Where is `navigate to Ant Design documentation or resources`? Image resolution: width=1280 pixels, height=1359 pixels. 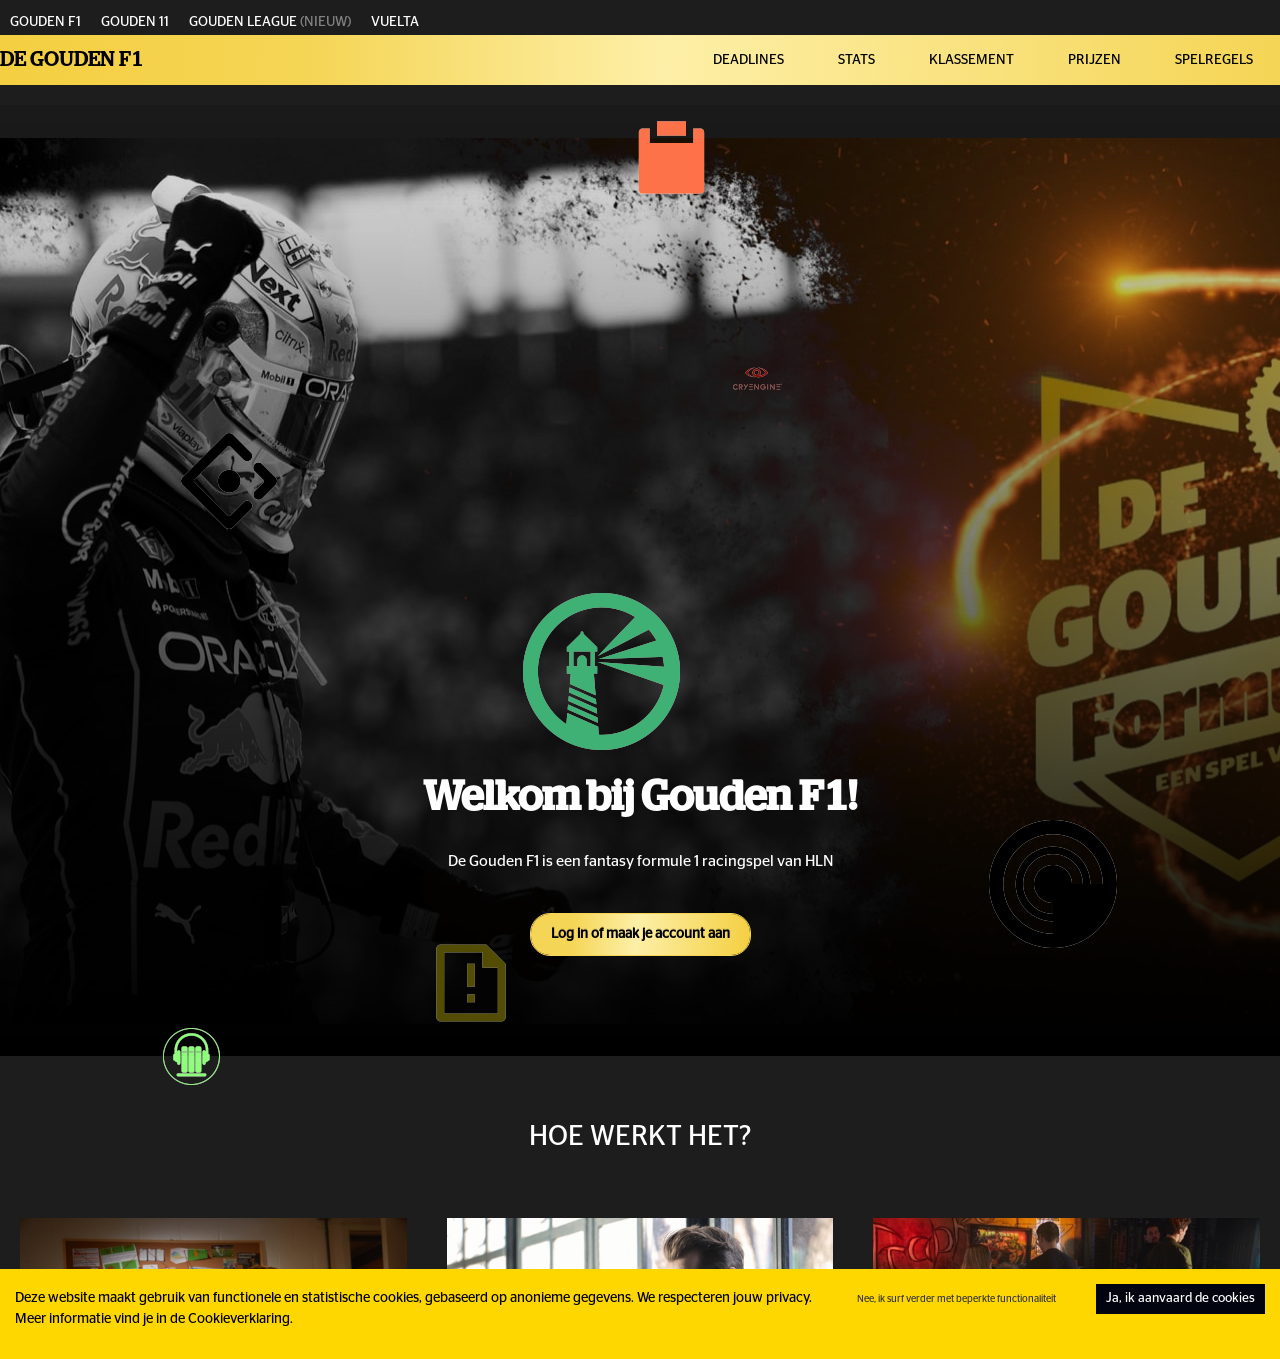
navigate to Ant Design documentation or resources is located at coordinates (229, 481).